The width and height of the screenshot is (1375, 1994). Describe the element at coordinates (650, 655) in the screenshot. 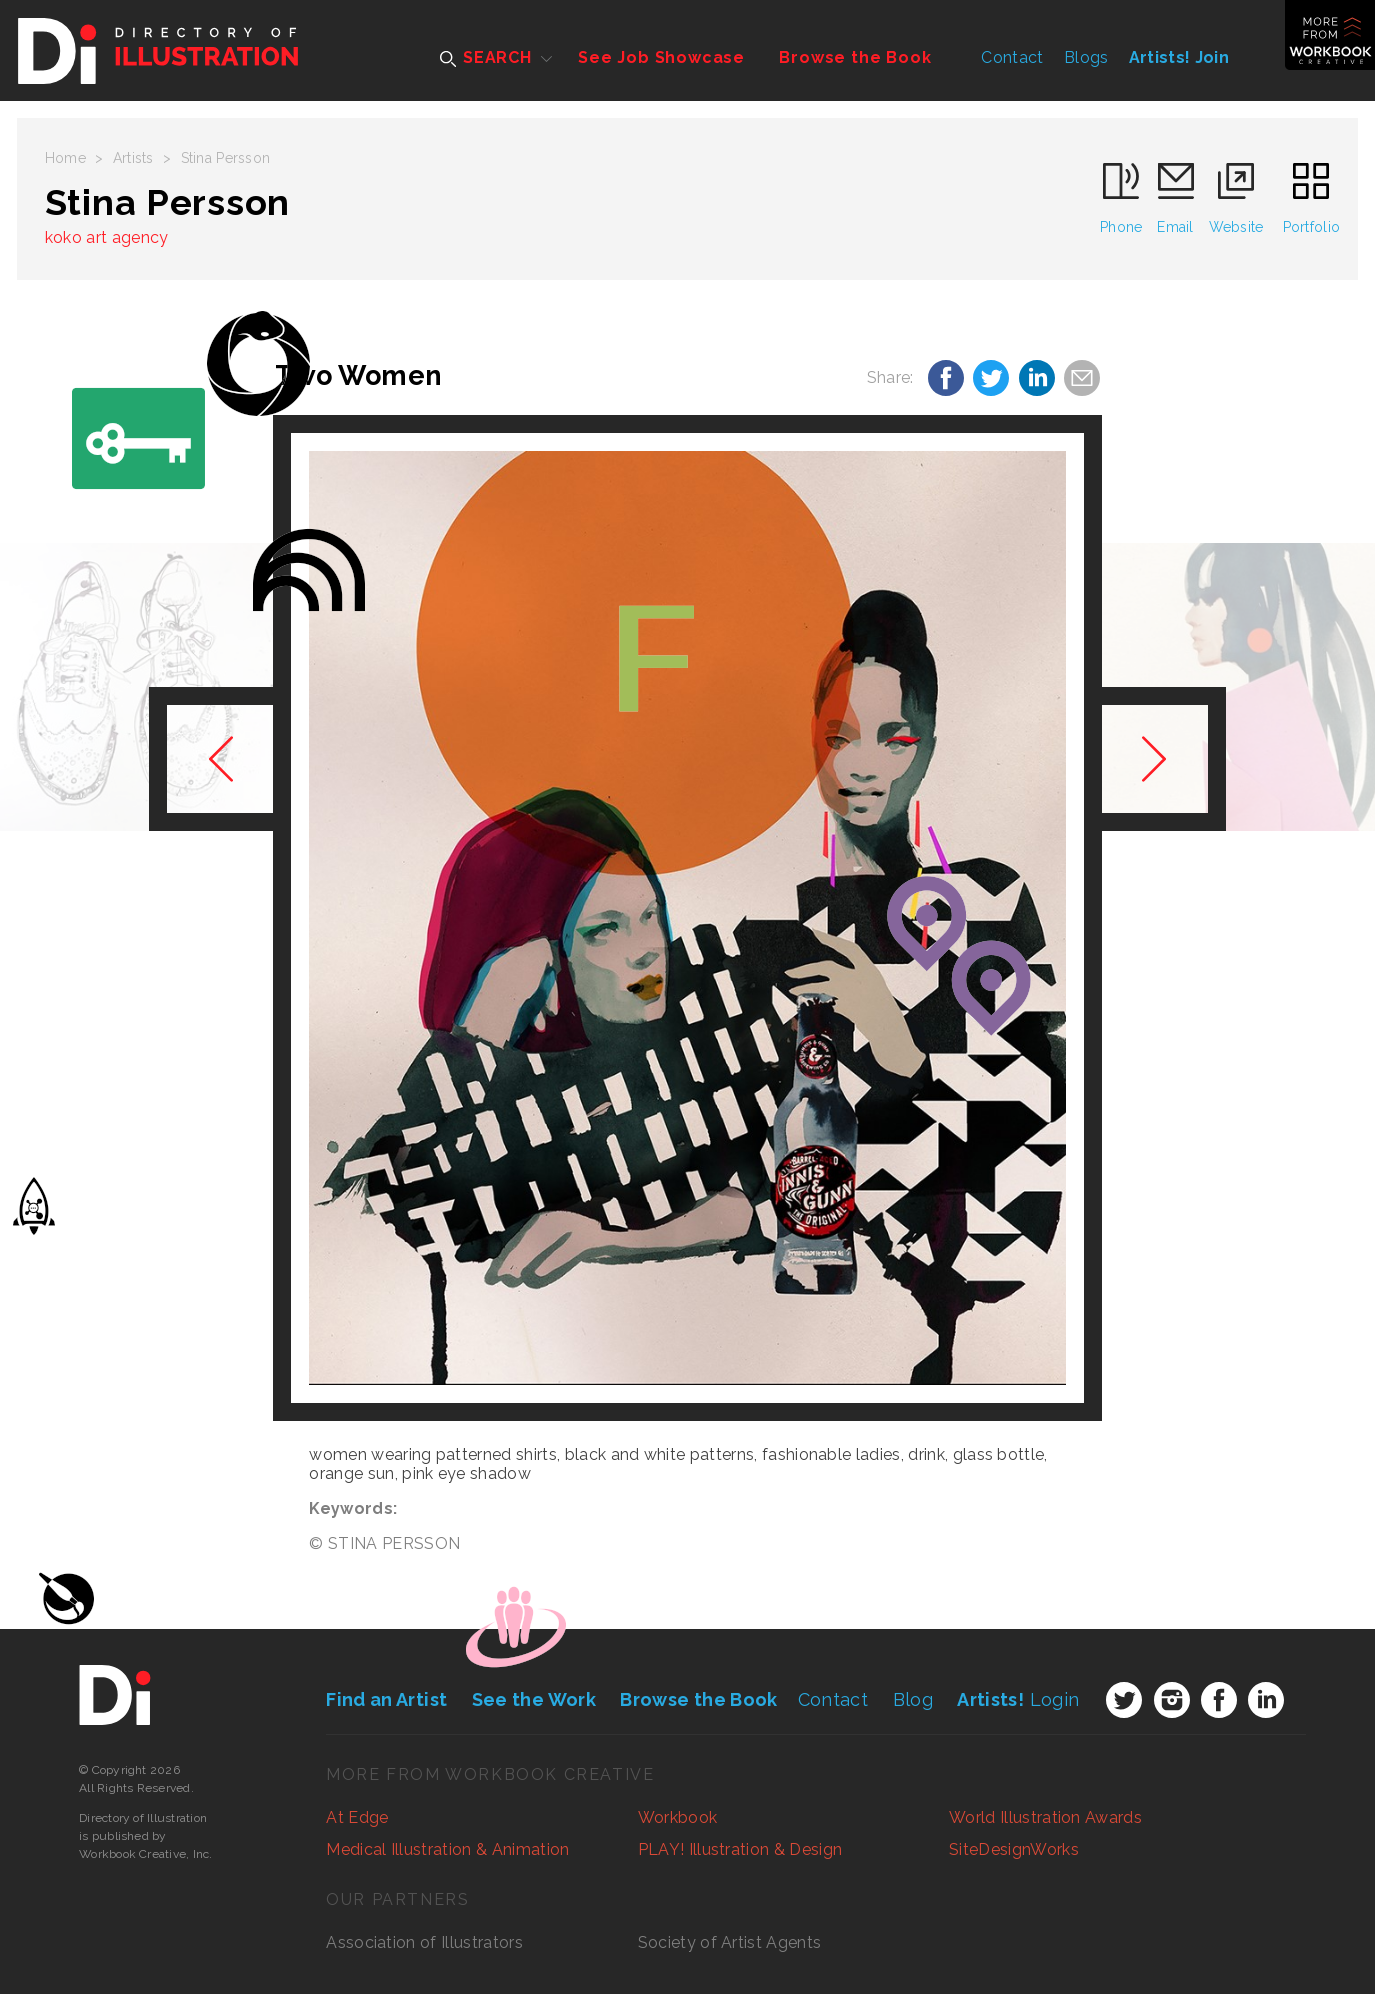

I see `switch to sans-serif font style` at that location.